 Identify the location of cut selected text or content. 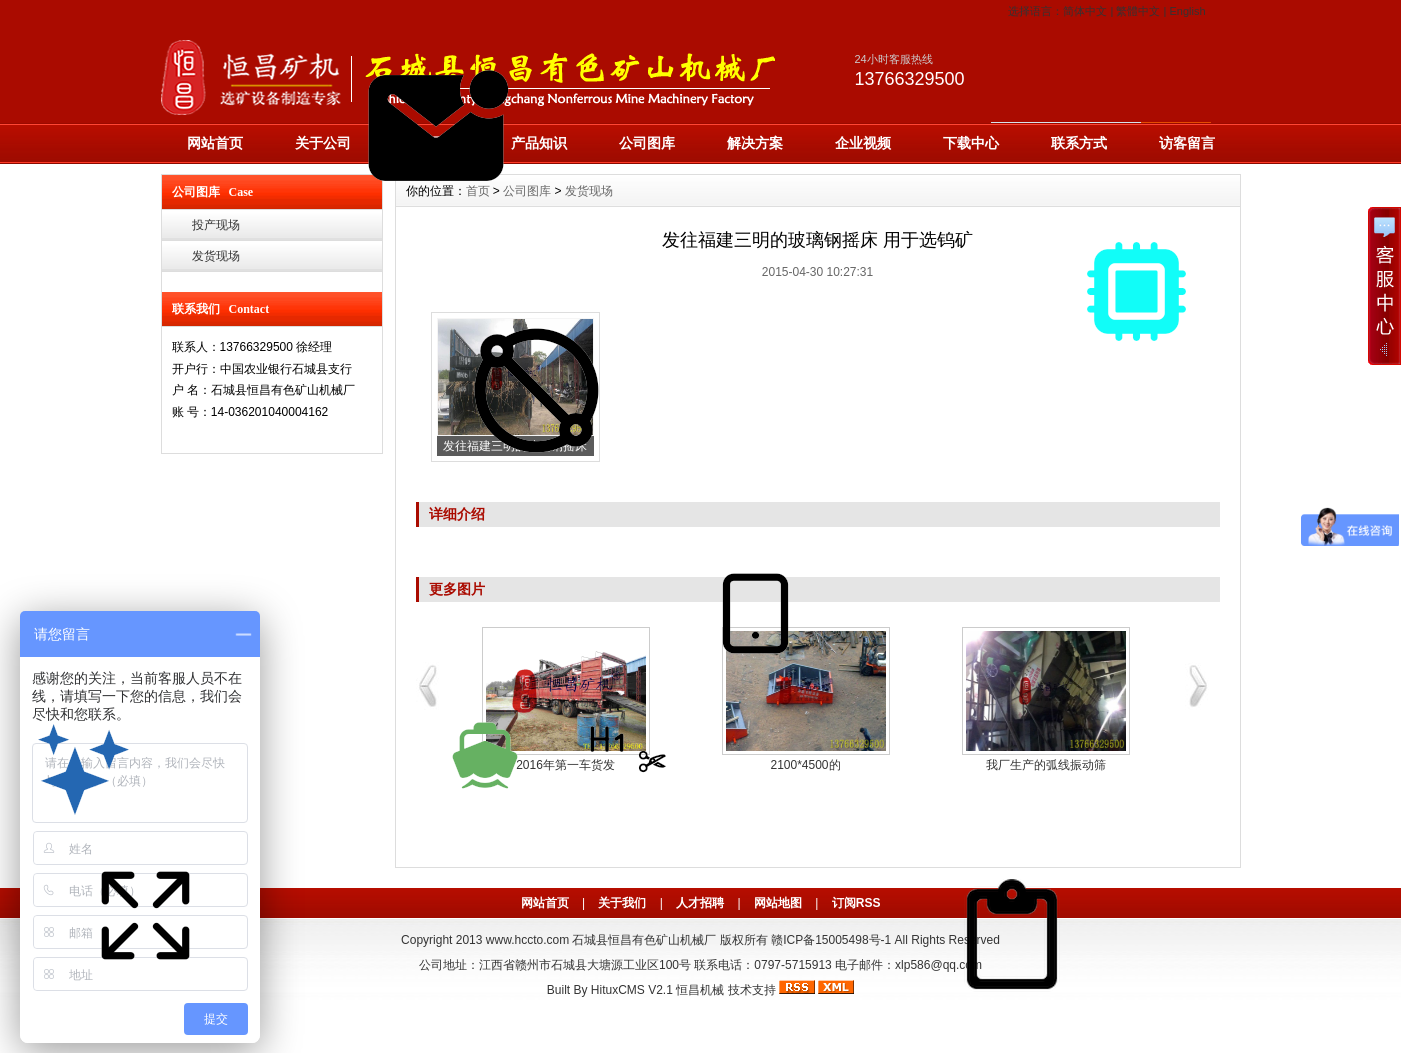
(652, 761).